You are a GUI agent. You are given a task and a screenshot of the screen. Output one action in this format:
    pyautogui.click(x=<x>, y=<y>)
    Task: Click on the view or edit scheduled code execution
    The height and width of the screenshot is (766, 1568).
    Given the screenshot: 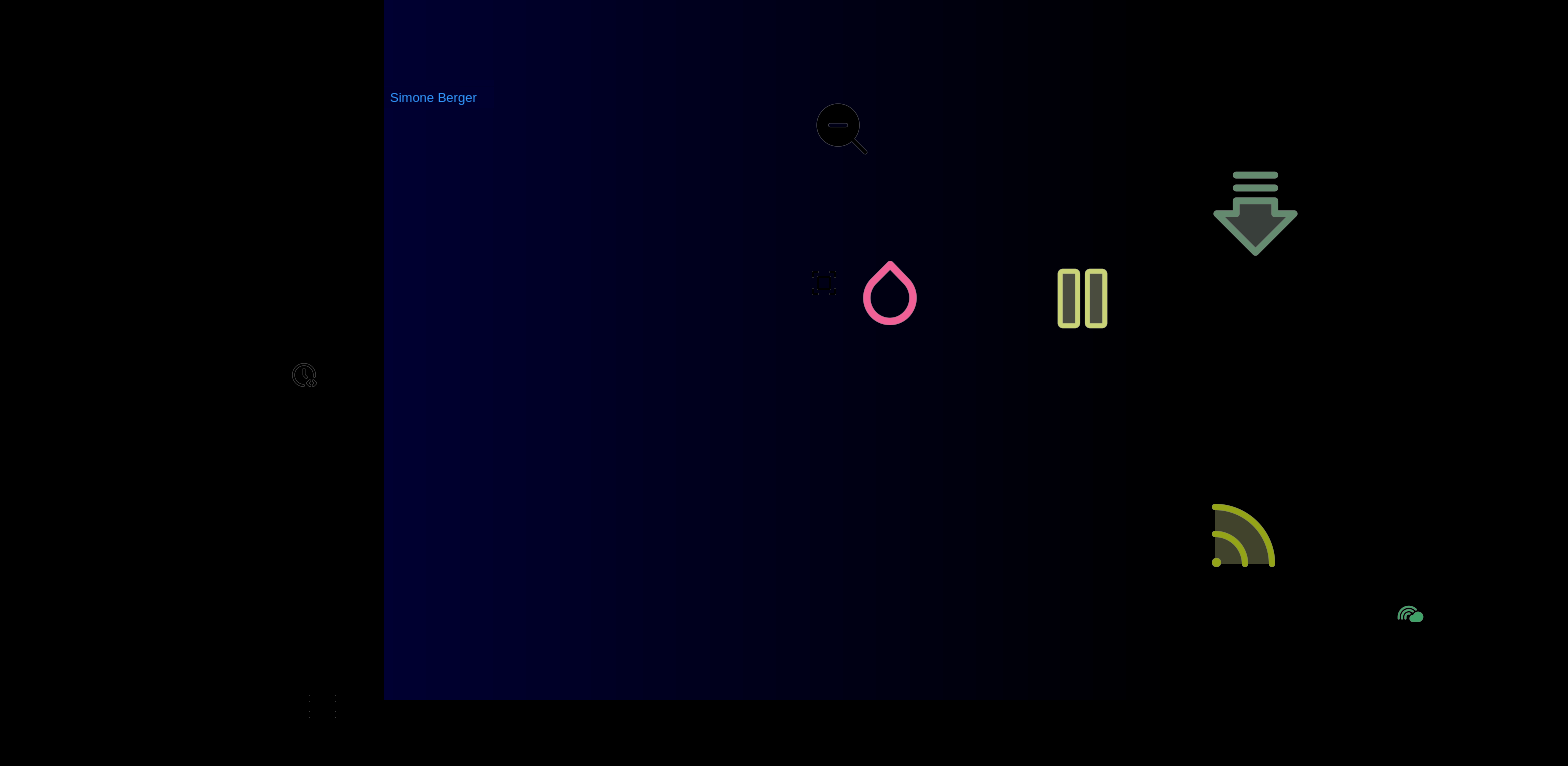 What is the action you would take?
    pyautogui.click(x=304, y=375)
    